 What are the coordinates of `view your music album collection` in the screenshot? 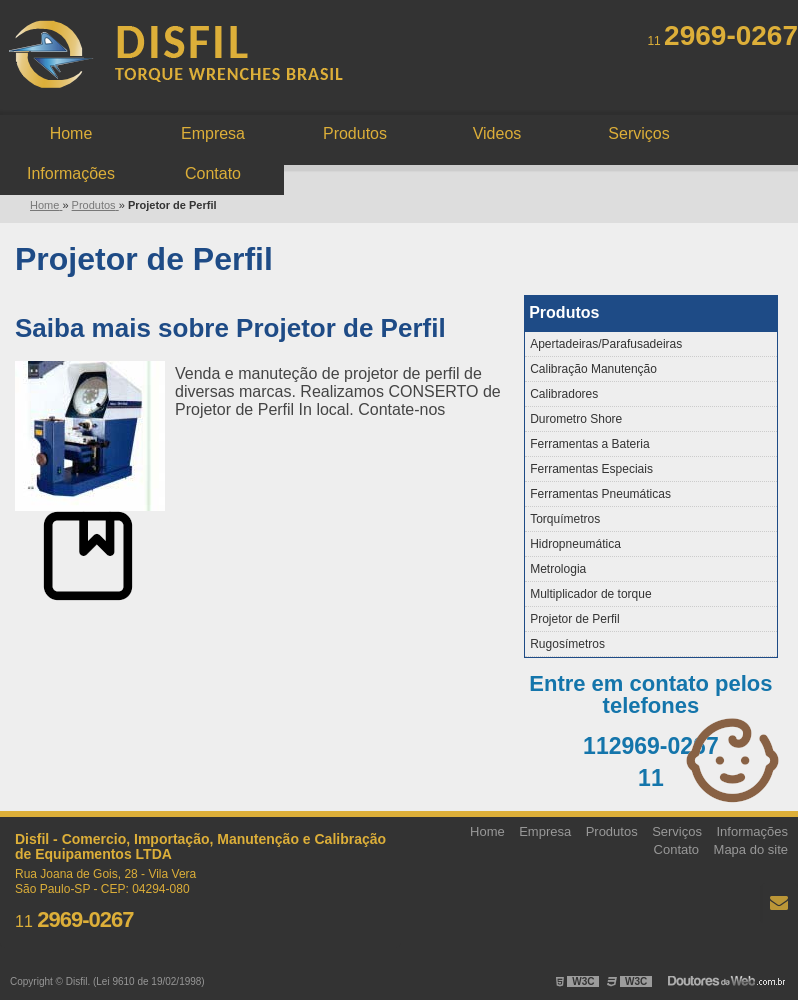 It's located at (88, 556).